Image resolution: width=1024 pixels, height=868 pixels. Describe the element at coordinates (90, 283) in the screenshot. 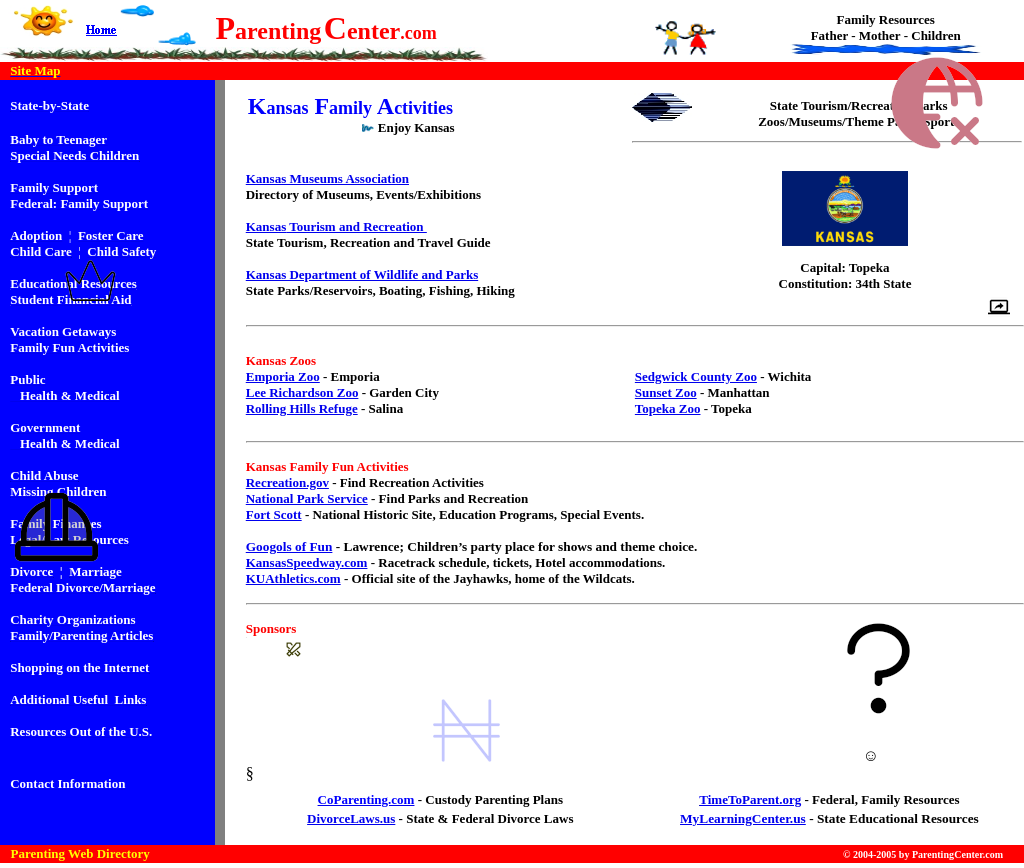

I see `indicates premium or pro membership status` at that location.